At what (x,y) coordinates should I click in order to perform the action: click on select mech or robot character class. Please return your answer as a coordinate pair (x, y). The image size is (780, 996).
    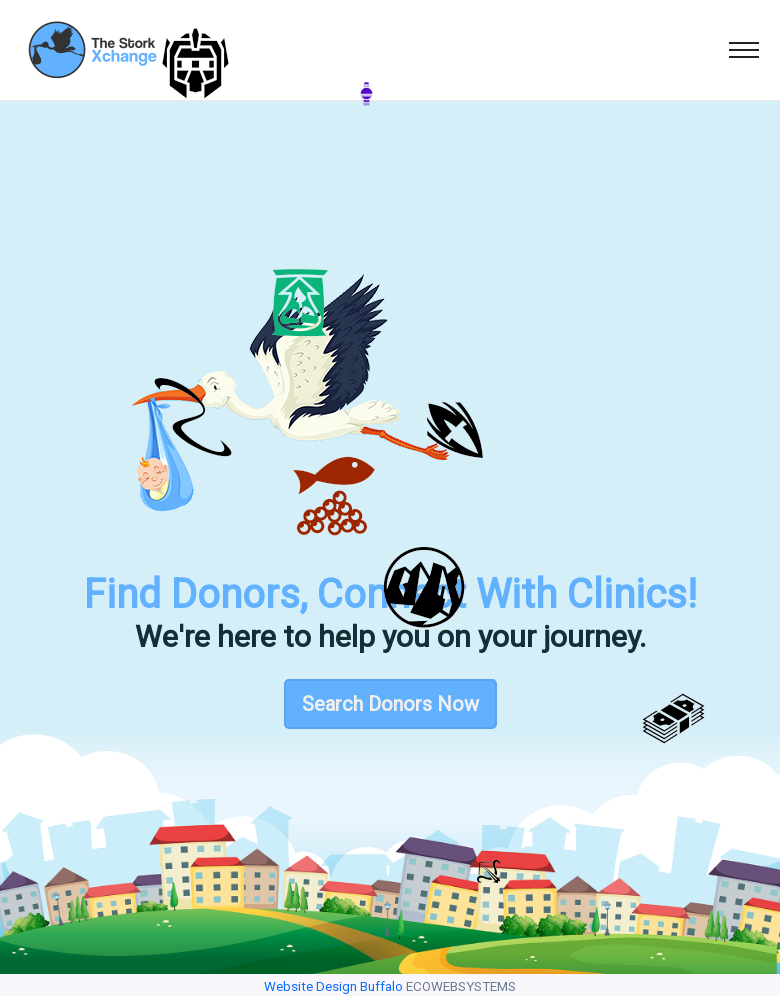
    Looking at the image, I should click on (195, 63).